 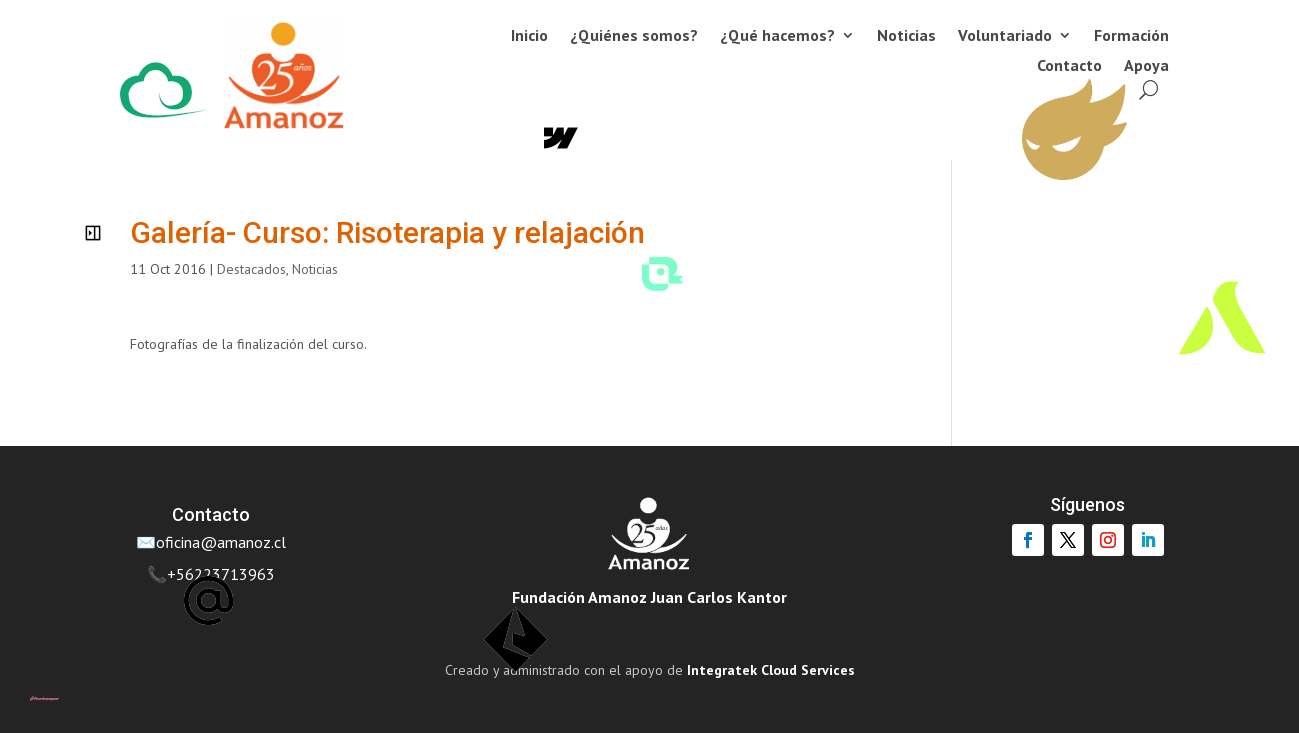 What do you see at coordinates (164, 90) in the screenshot?
I see `ethers.js library branding or documentation link` at bounding box center [164, 90].